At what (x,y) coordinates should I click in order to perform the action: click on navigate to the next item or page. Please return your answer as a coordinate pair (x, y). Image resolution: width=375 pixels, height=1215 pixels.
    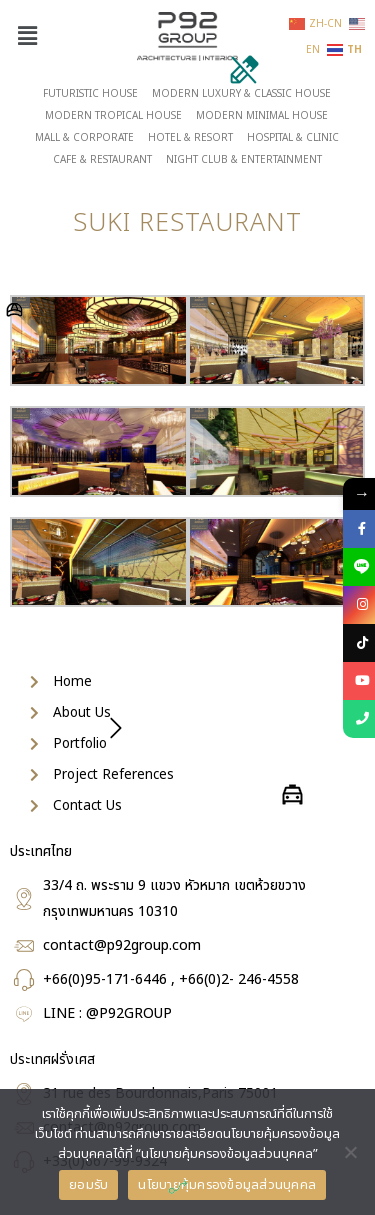
    Looking at the image, I should click on (115, 728).